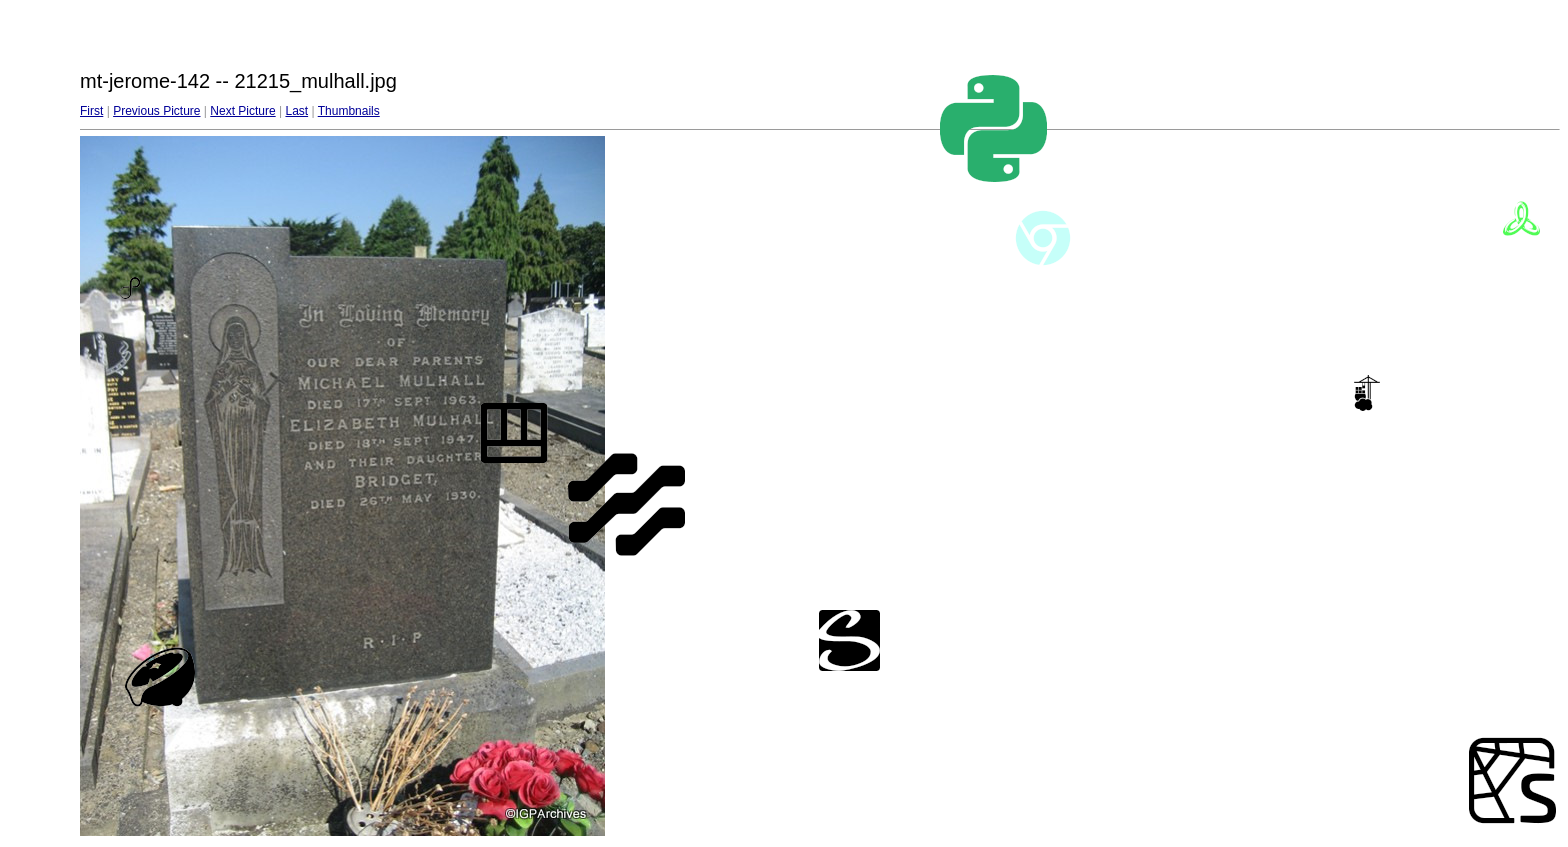 This screenshot has height=847, width=1568. I want to click on view data in table format, so click(514, 433).